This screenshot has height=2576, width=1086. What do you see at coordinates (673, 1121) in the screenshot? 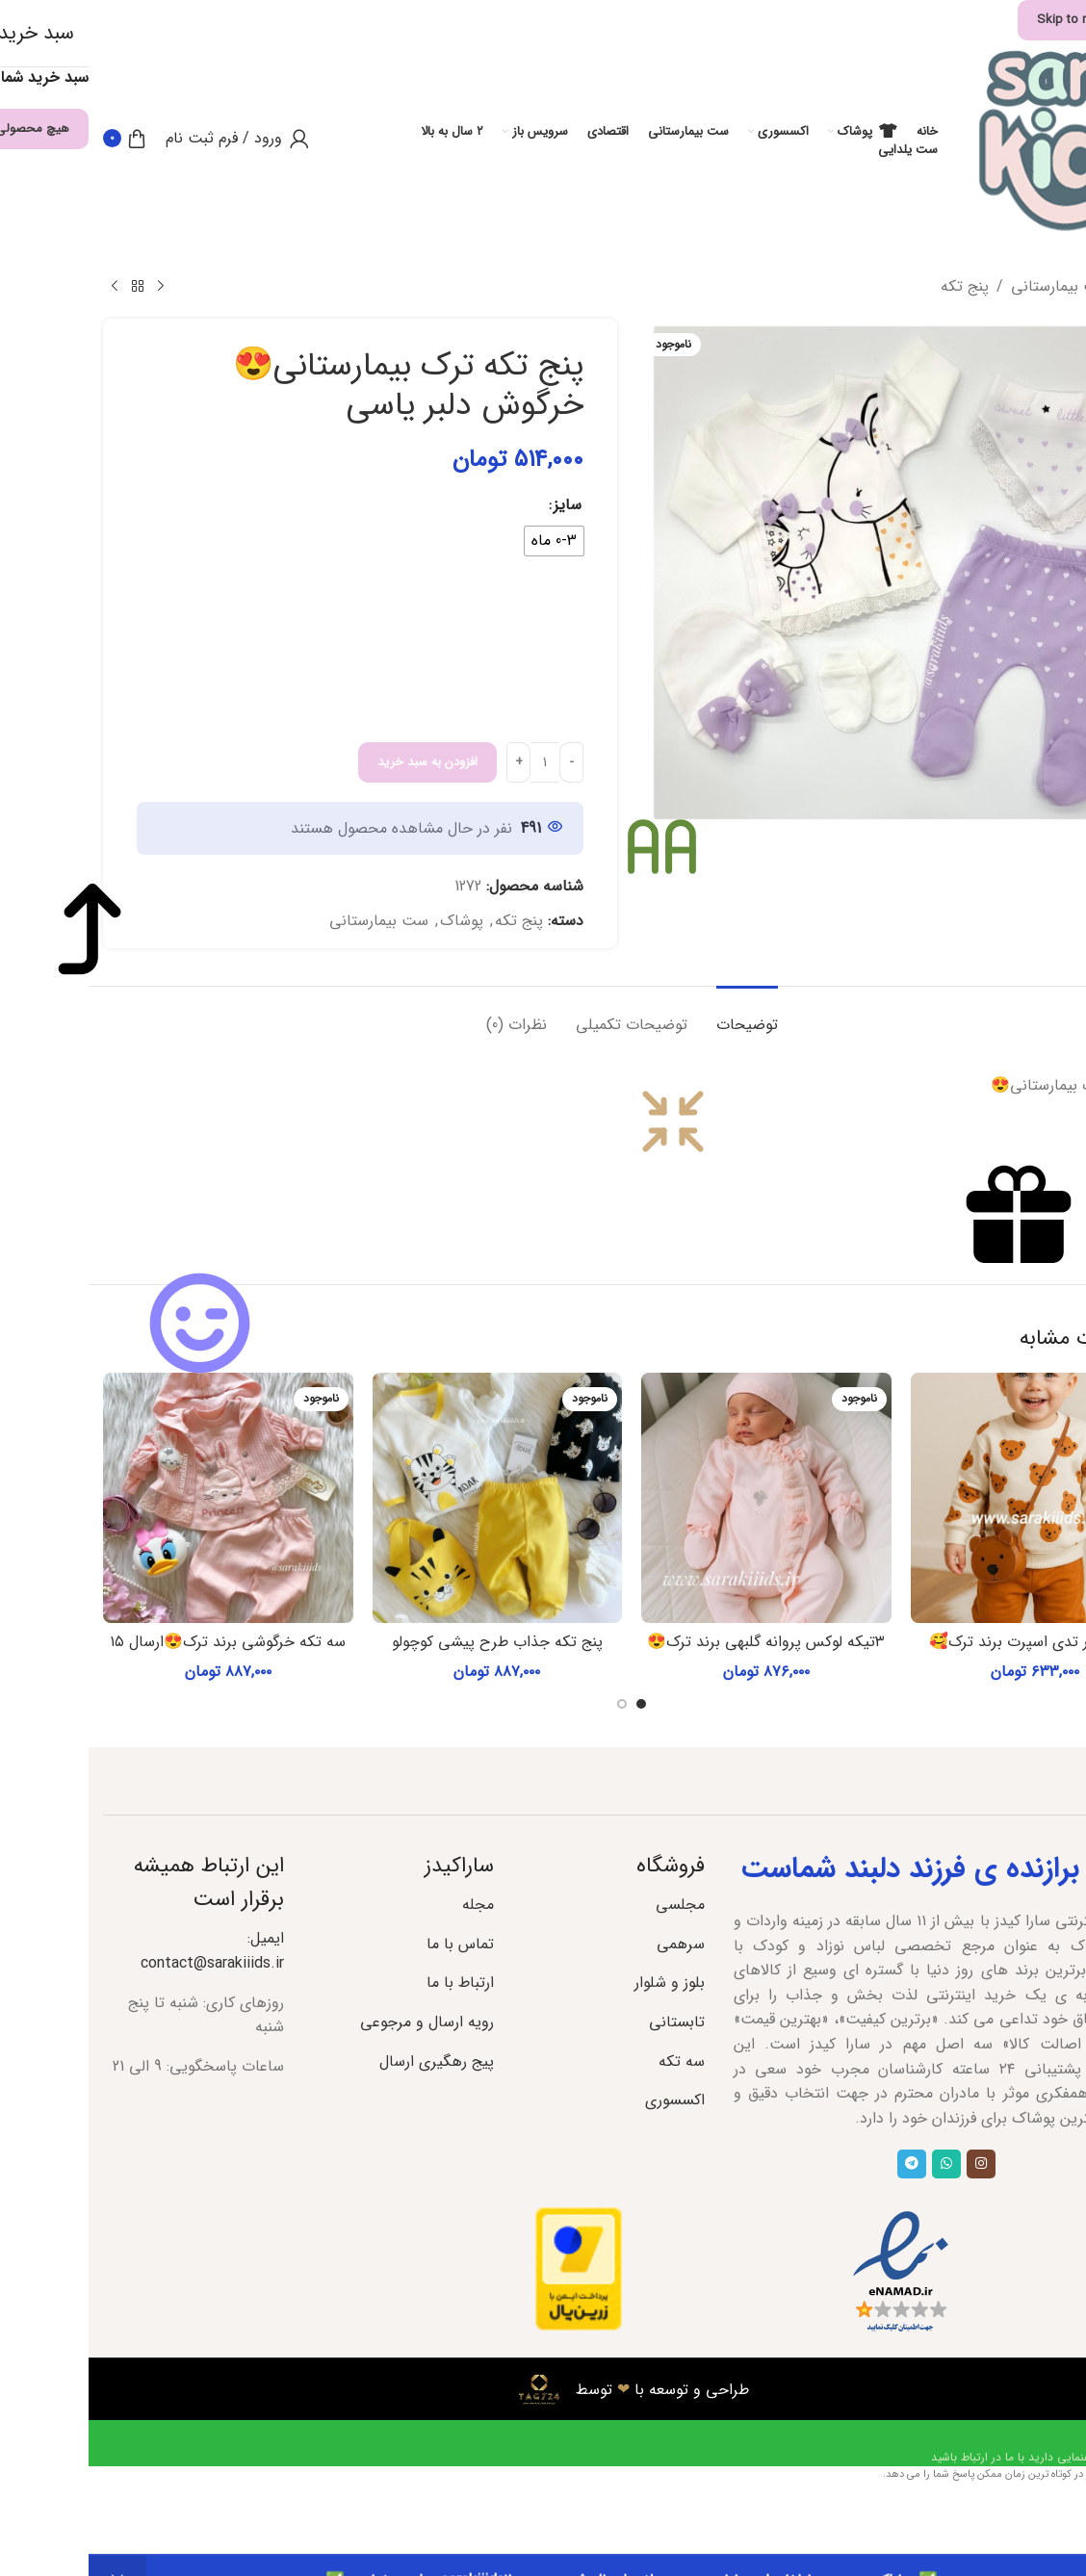
I see `minimize or collapse a window` at bounding box center [673, 1121].